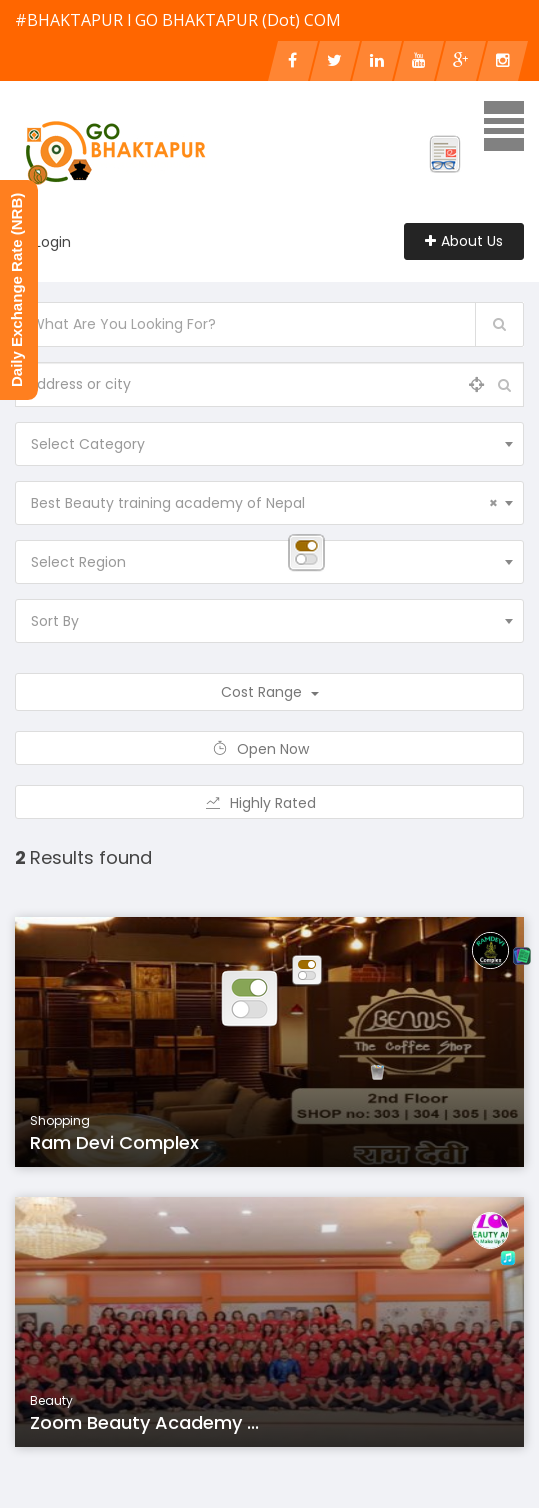  I want to click on open pdf arranger app, so click(522, 956).